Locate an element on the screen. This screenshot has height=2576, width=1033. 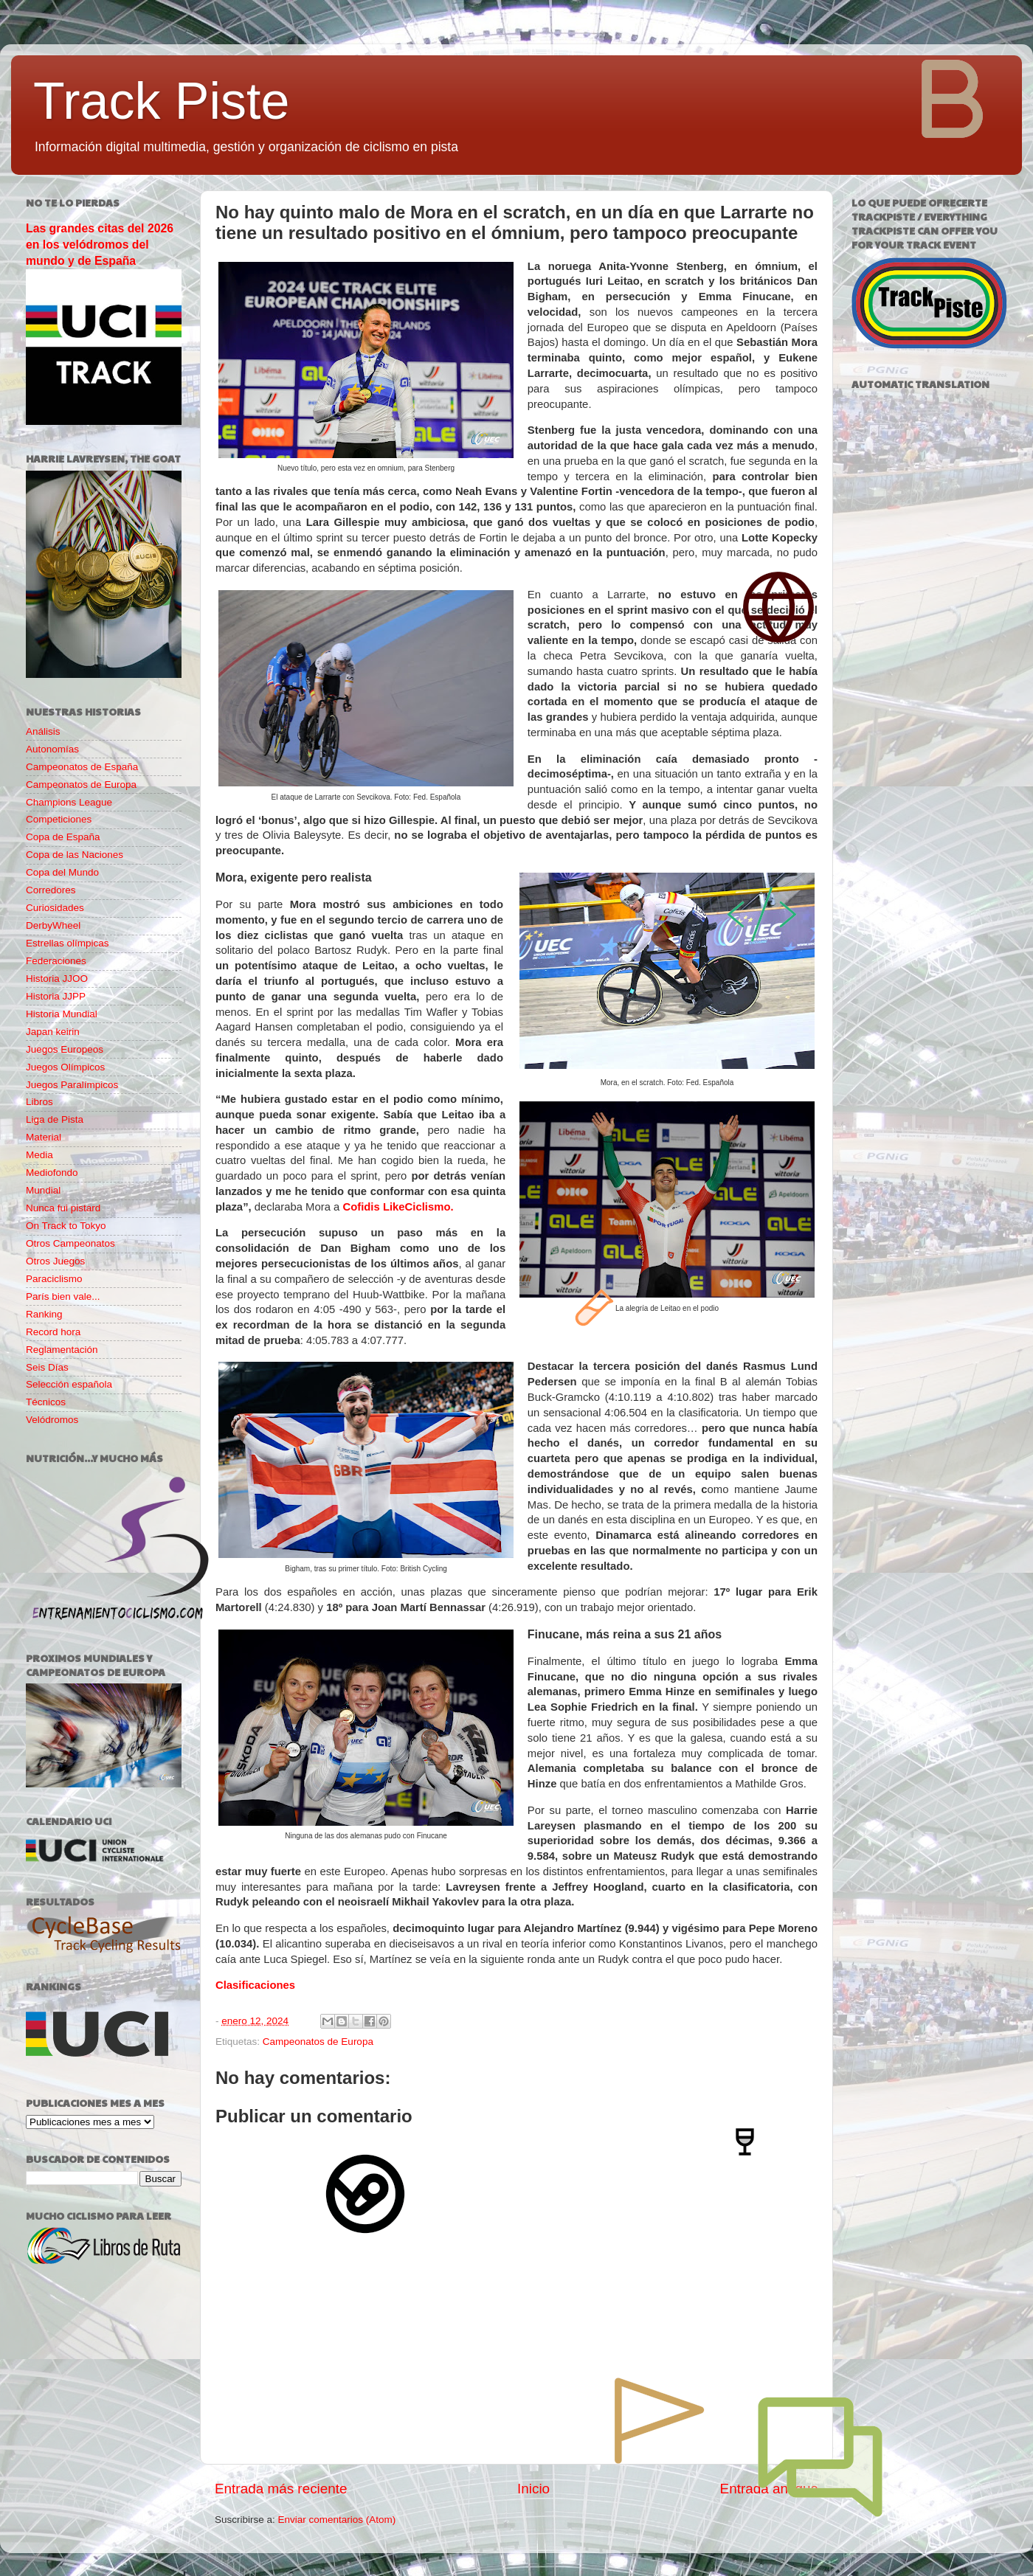
view or edit source code is located at coordinates (761, 914).